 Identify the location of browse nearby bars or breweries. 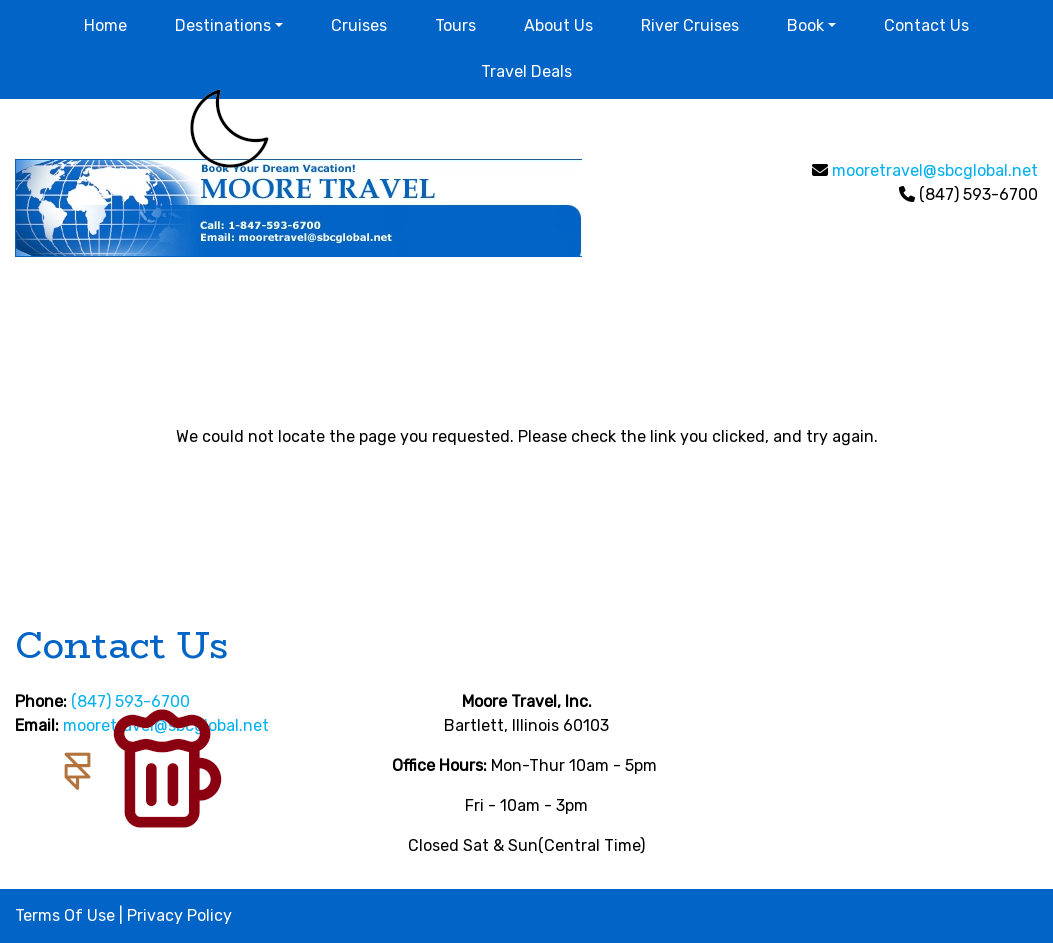
(167, 768).